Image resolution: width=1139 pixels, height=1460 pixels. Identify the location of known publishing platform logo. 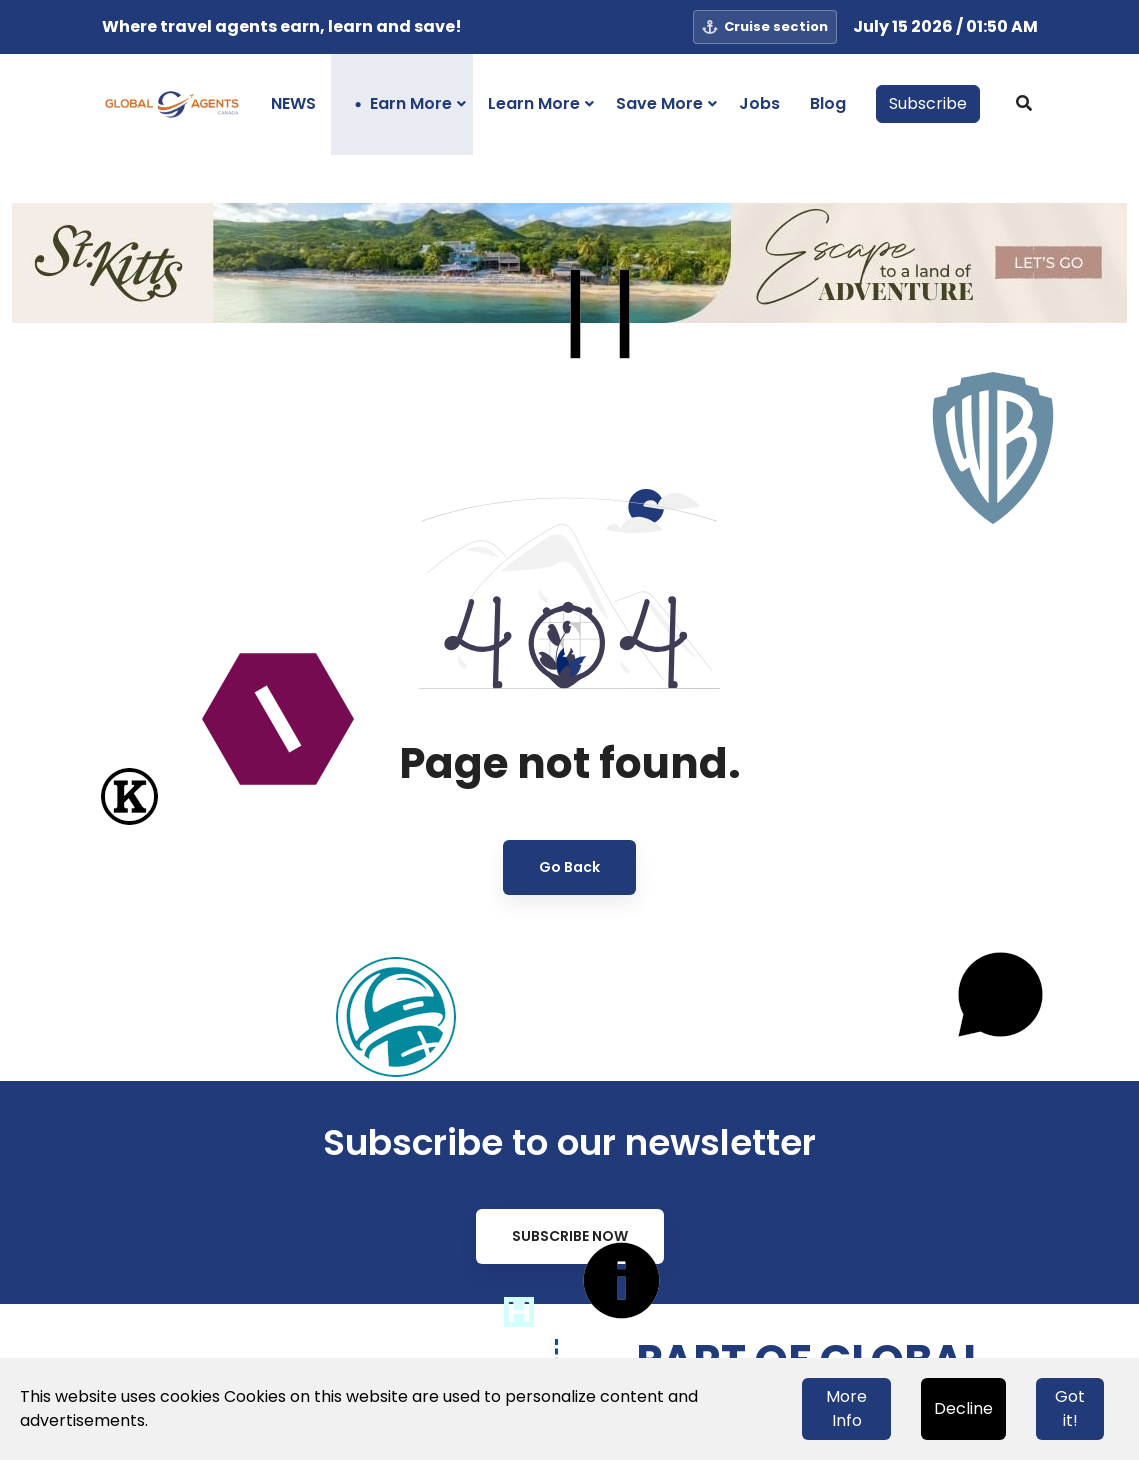
(129, 796).